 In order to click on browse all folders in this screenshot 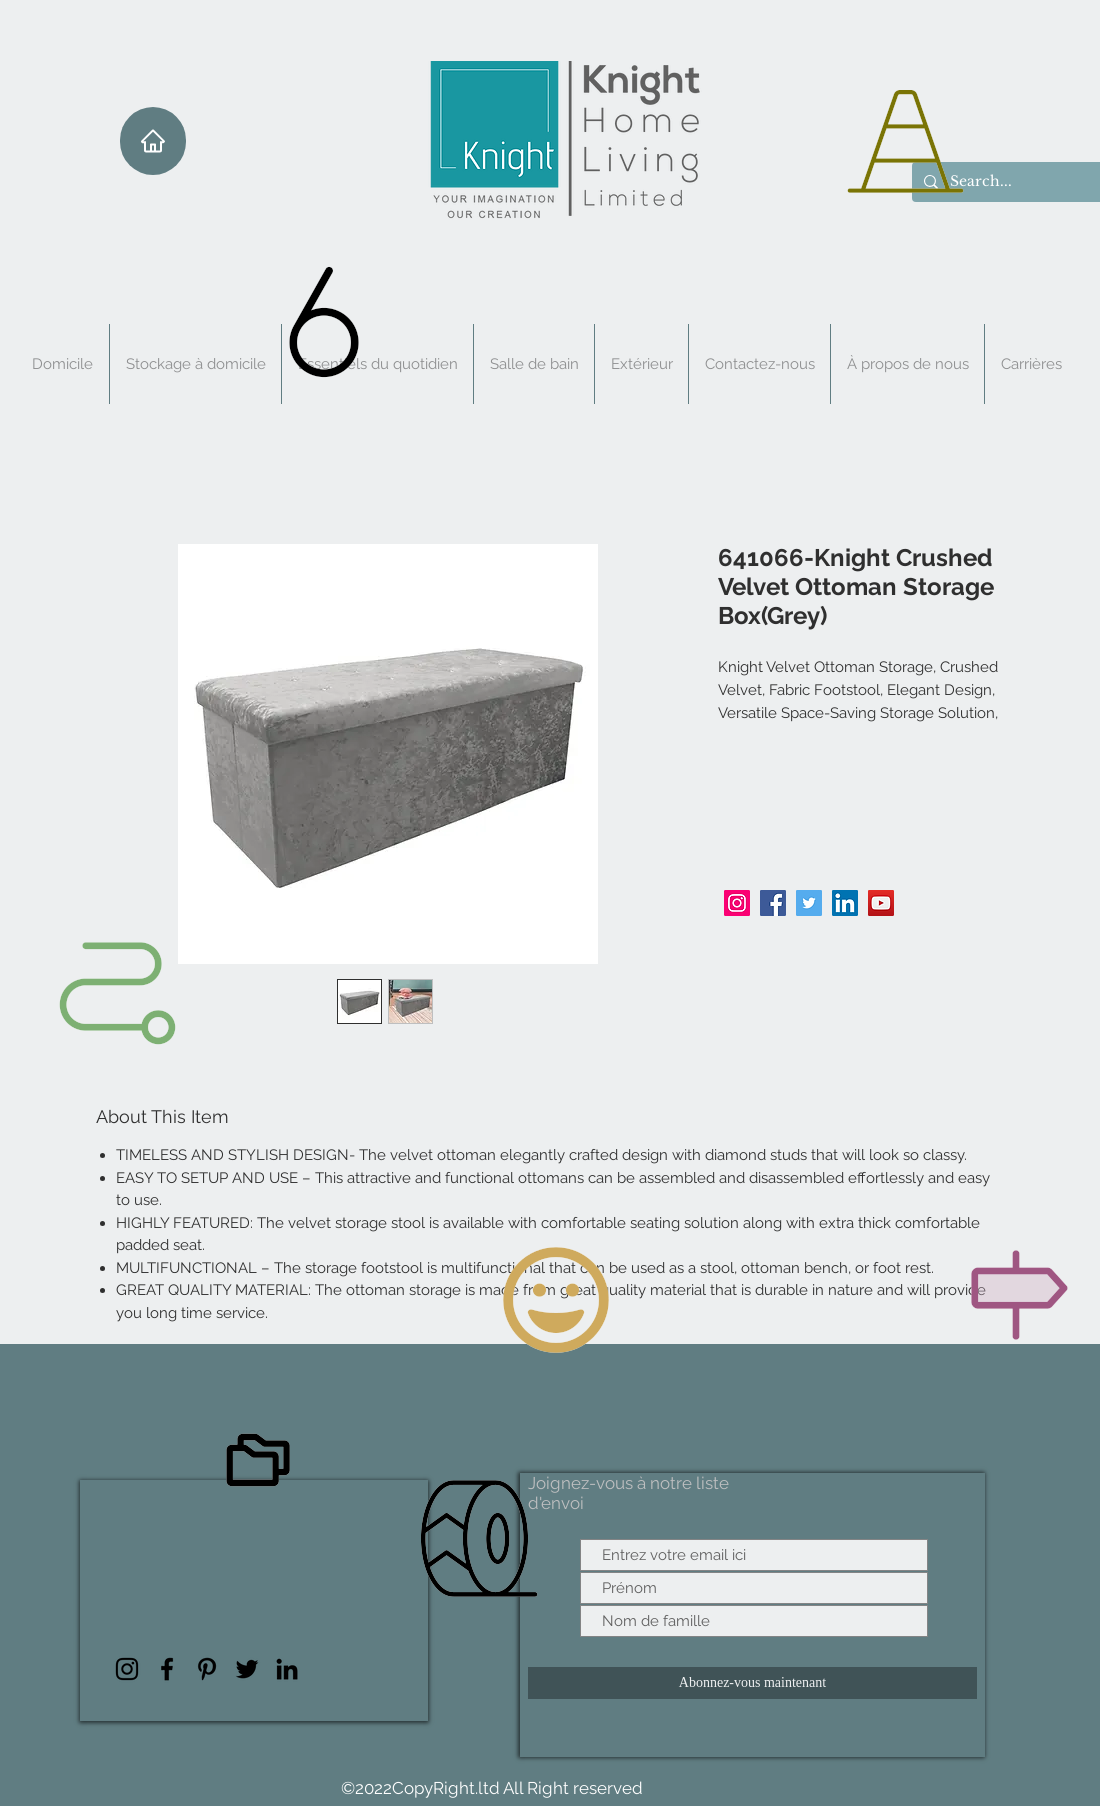, I will do `click(257, 1460)`.